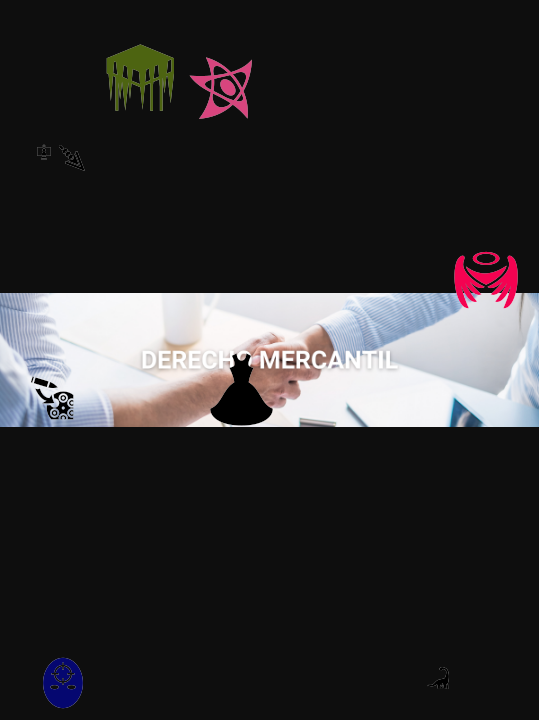  What do you see at coordinates (51, 397) in the screenshot?
I see `reload weapon ammunition` at bounding box center [51, 397].